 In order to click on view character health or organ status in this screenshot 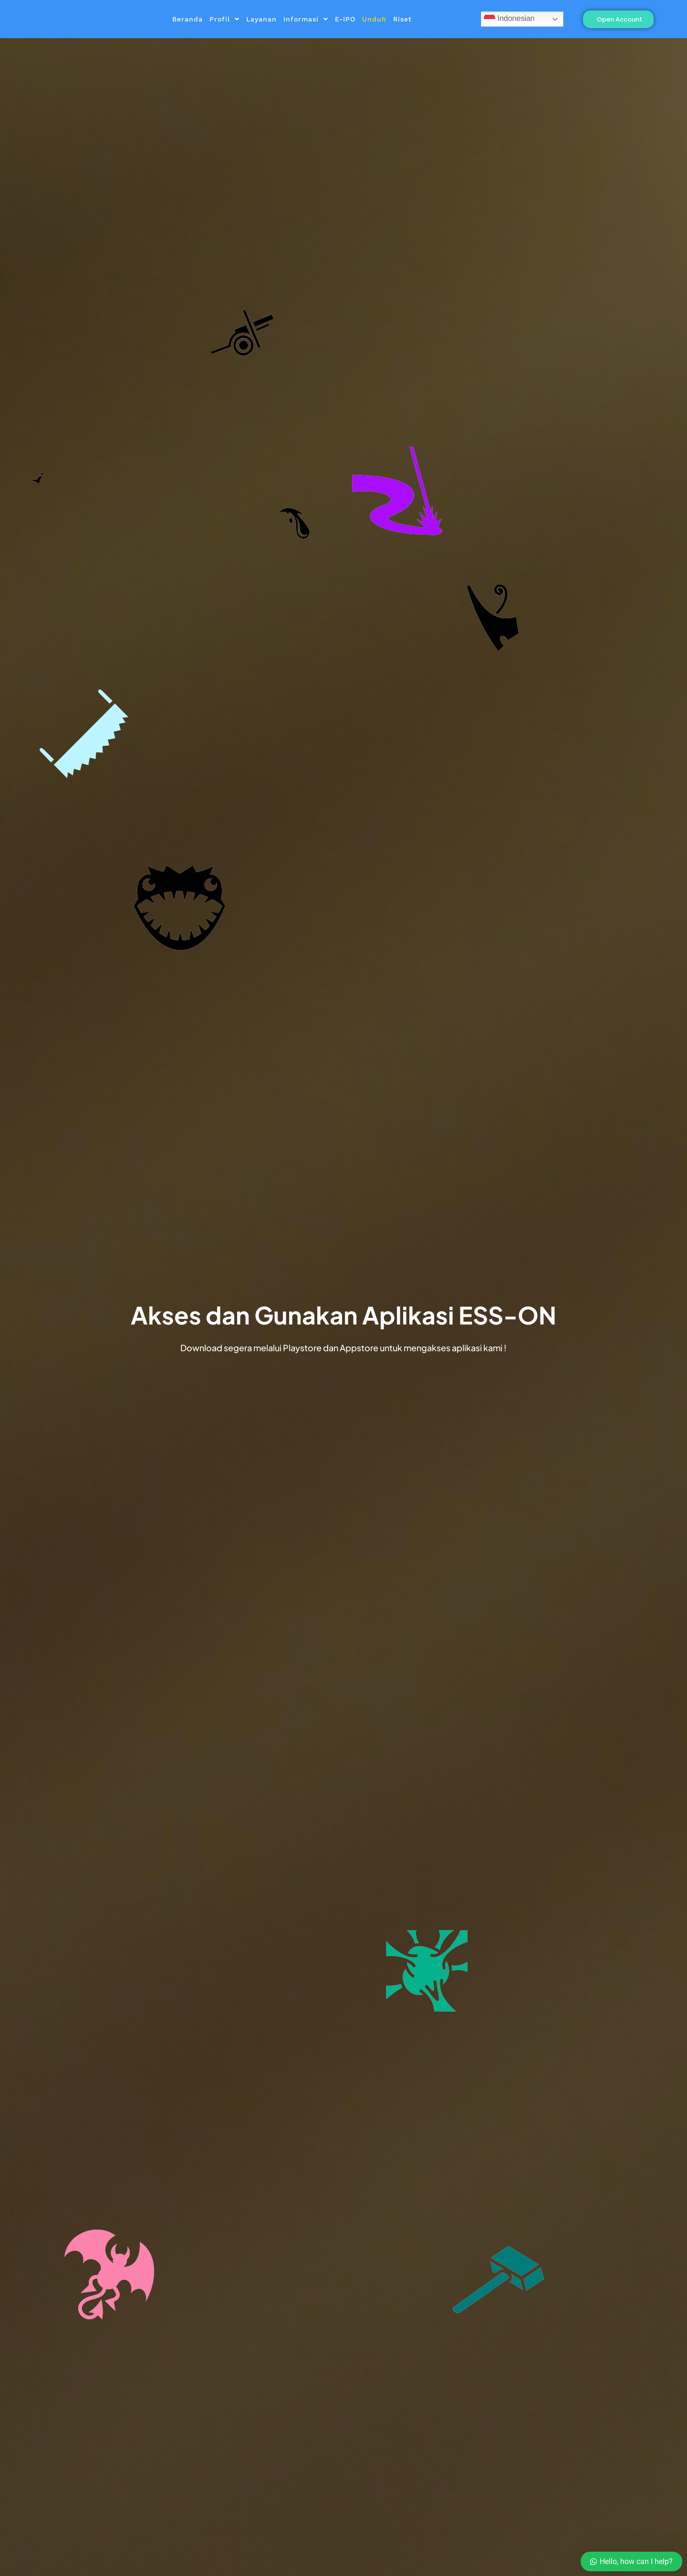, I will do `click(427, 1971)`.